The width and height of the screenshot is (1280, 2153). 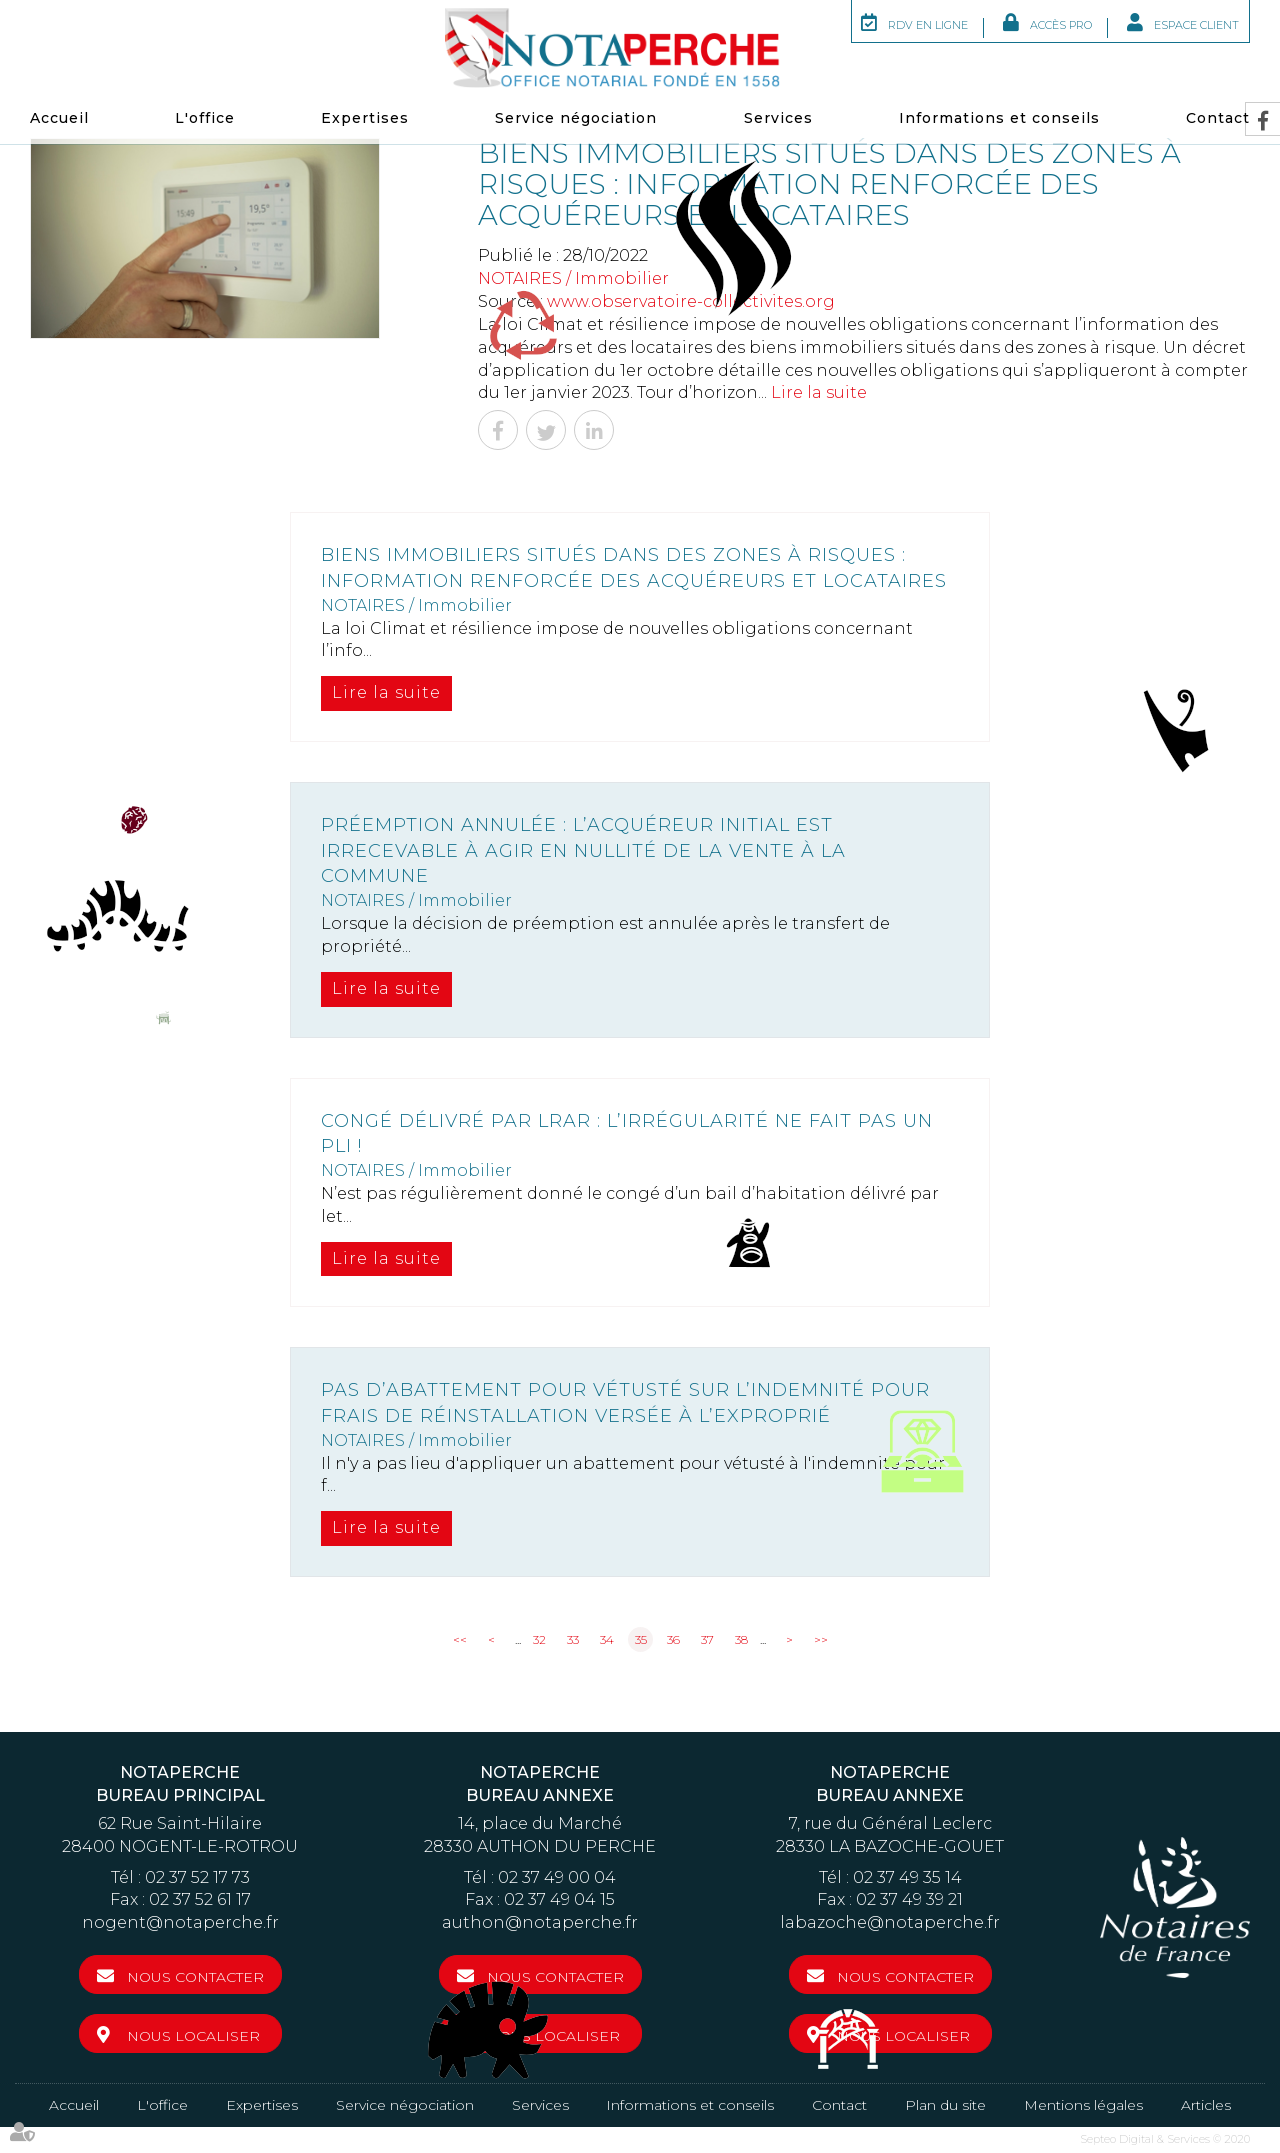 What do you see at coordinates (163, 1017) in the screenshot?
I see `select wooden armor or helmet equipment` at bounding box center [163, 1017].